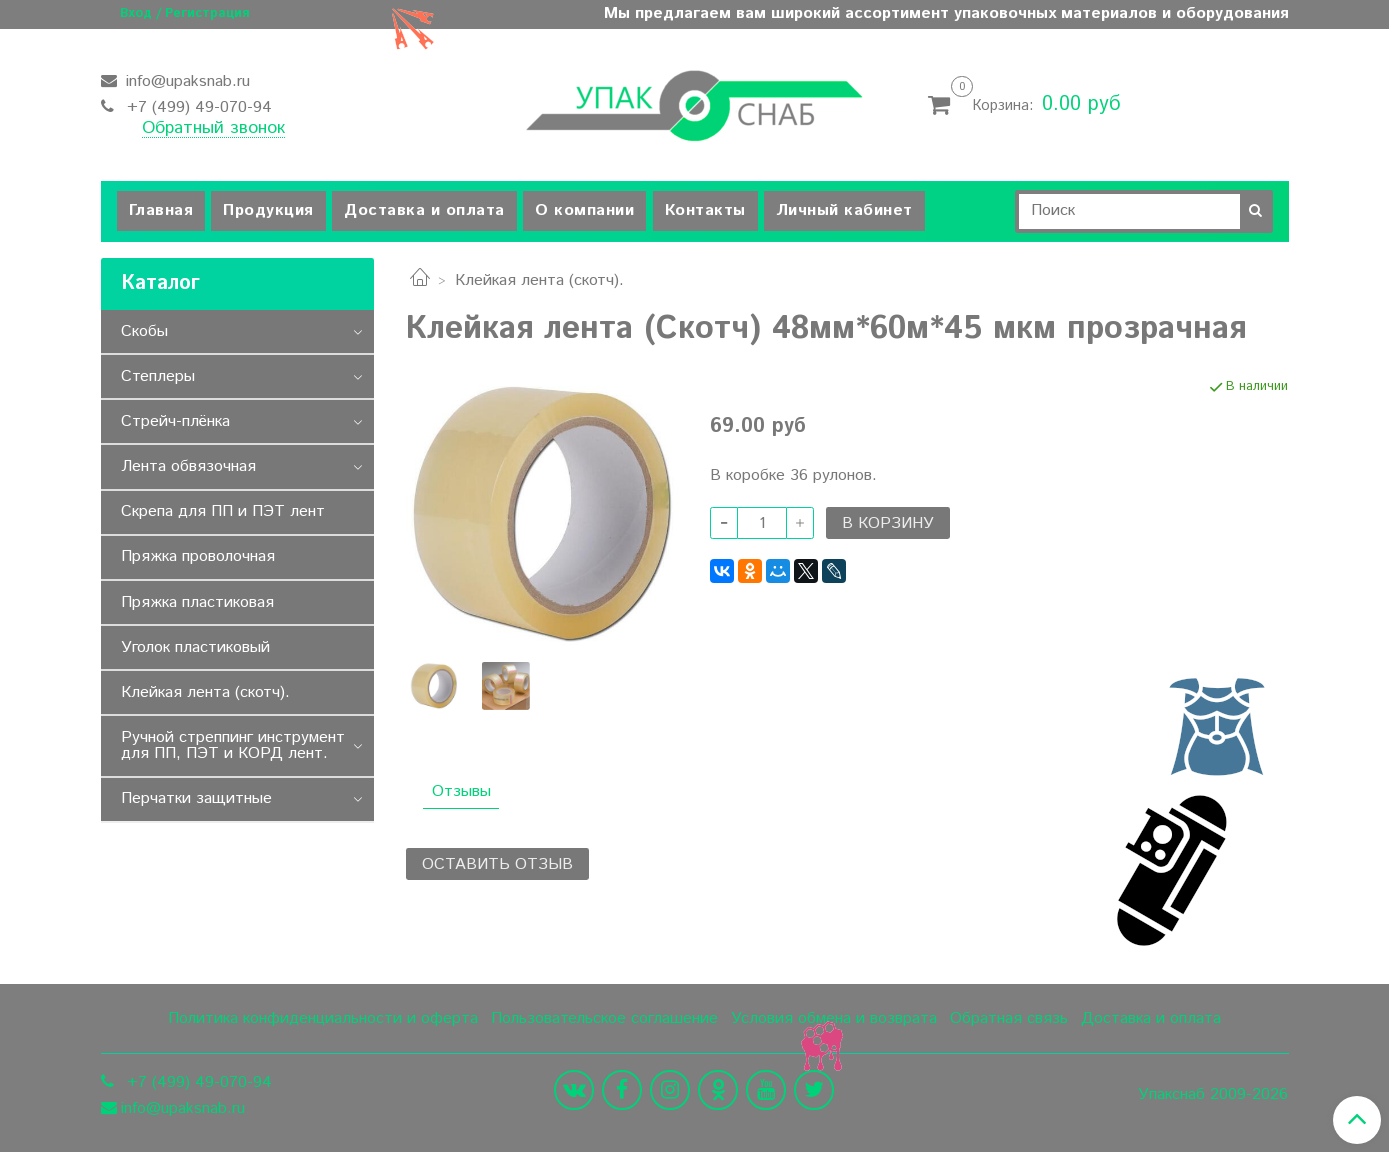 Image resolution: width=1389 pixels, height=1152 pixels. I want to click on access fuel or resource storage, so click(1174, 870).